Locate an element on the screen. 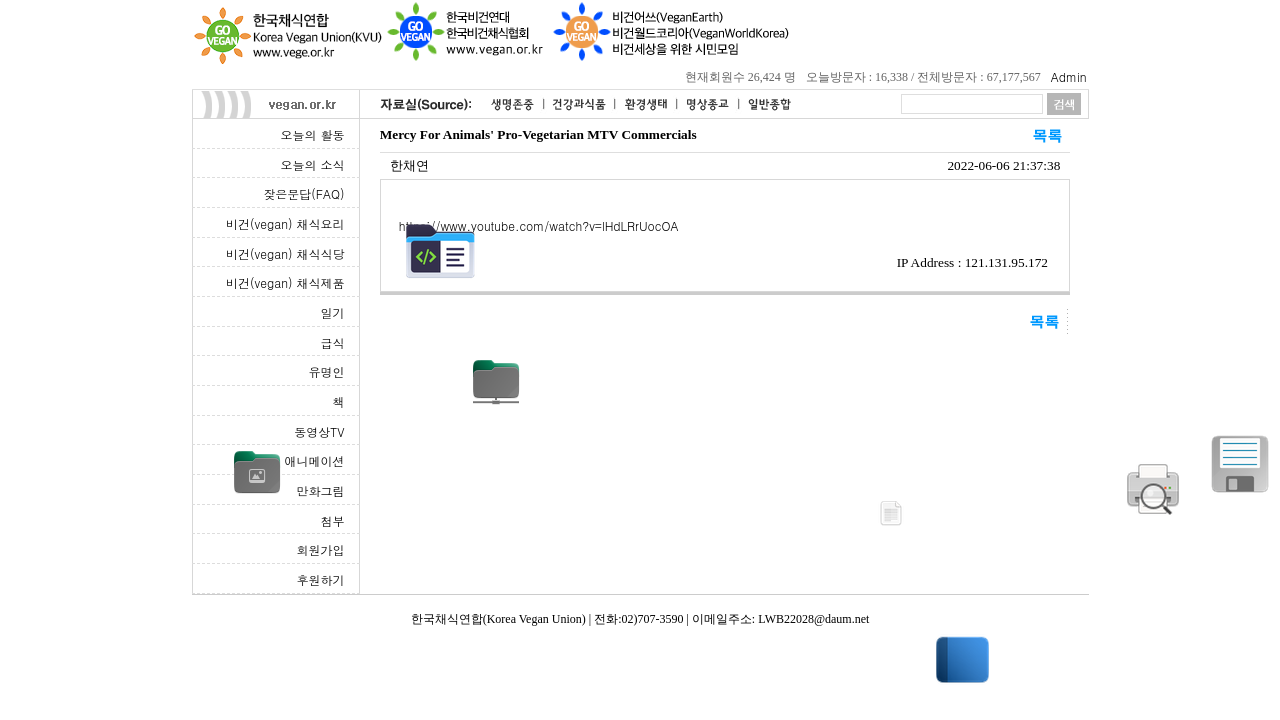  a plain text file document is located at coordinates (891, 513).